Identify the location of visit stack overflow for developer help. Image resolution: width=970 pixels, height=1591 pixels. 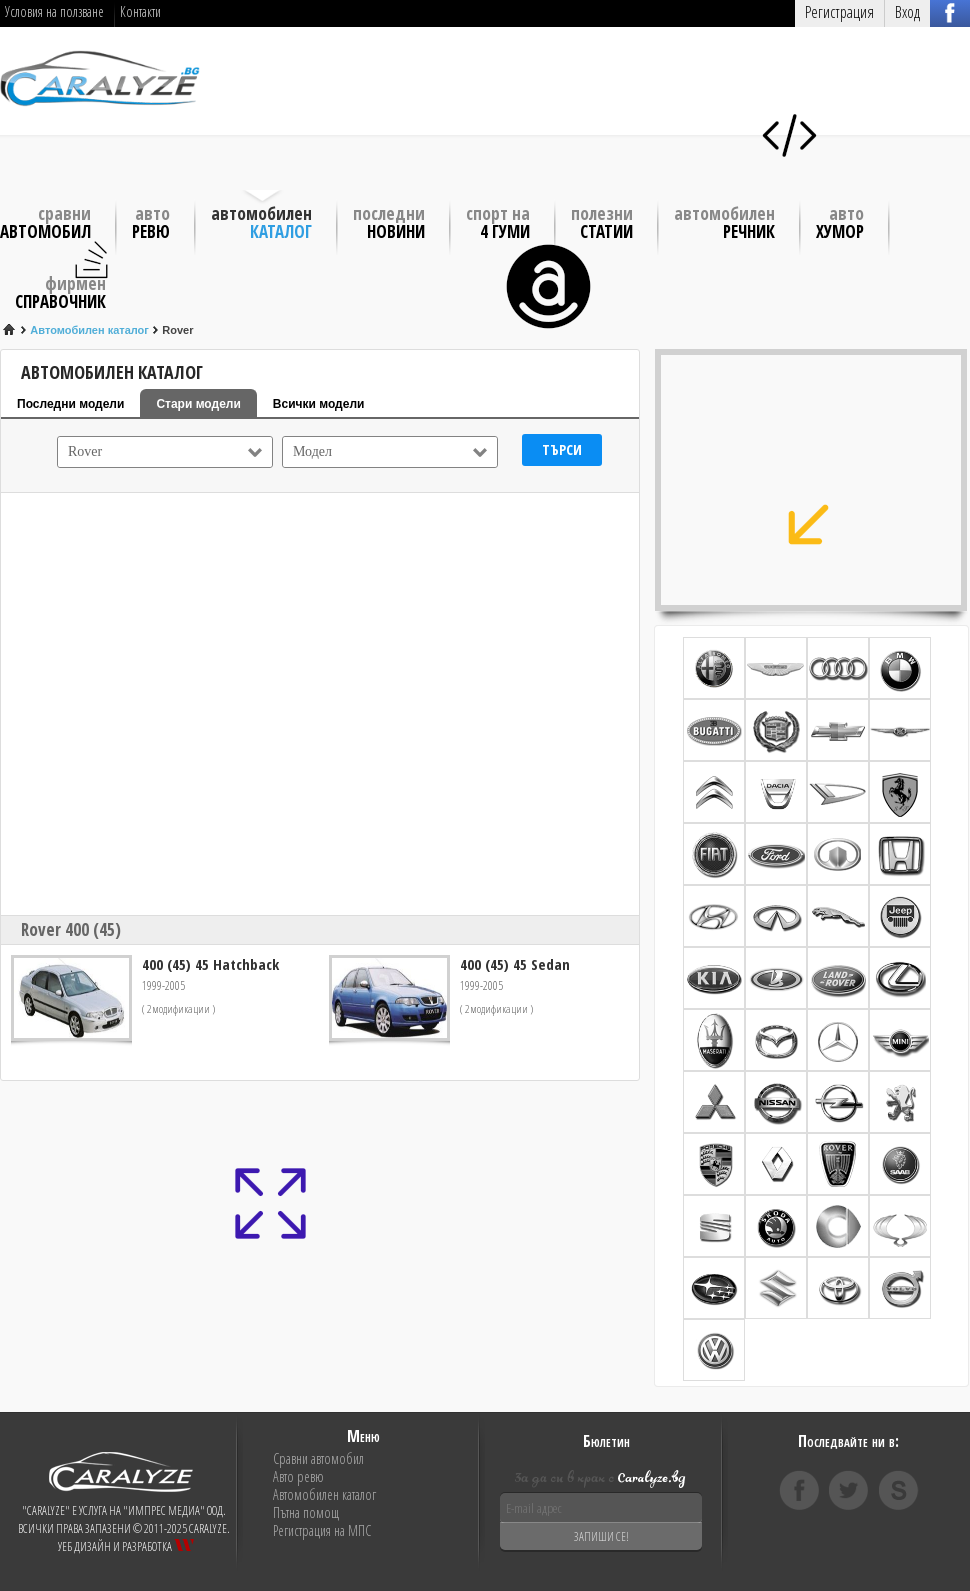
(91, 260).